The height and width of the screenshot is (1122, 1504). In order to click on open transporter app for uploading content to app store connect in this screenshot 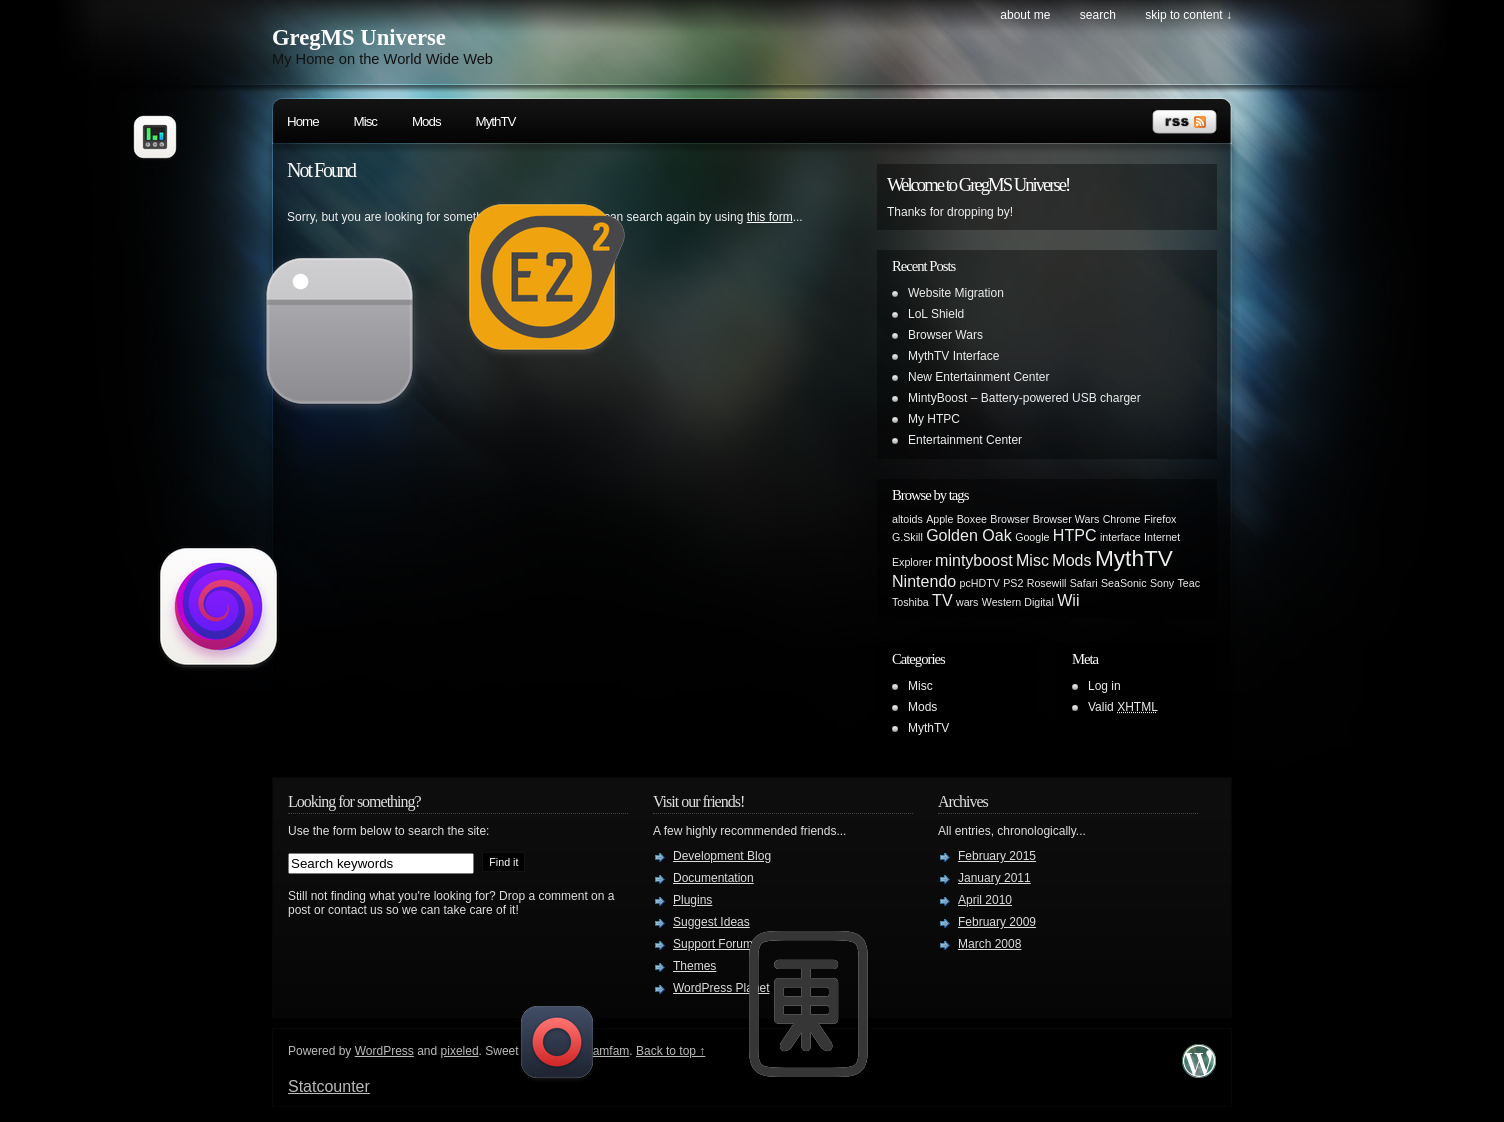, I will do `click(218, 606)`.